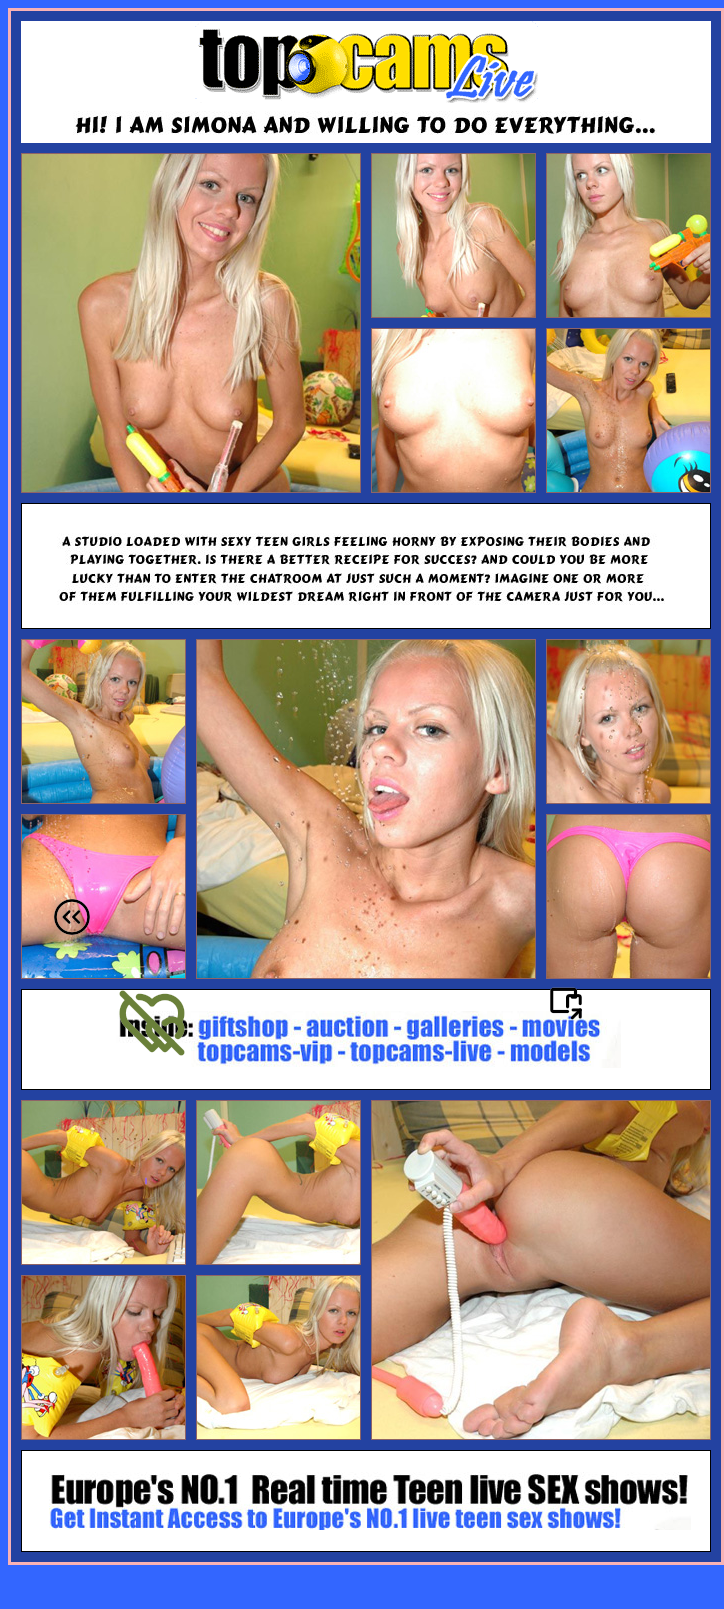 The image size is (724, 1609). I want to click on share content across devices, so click(566, 1002).